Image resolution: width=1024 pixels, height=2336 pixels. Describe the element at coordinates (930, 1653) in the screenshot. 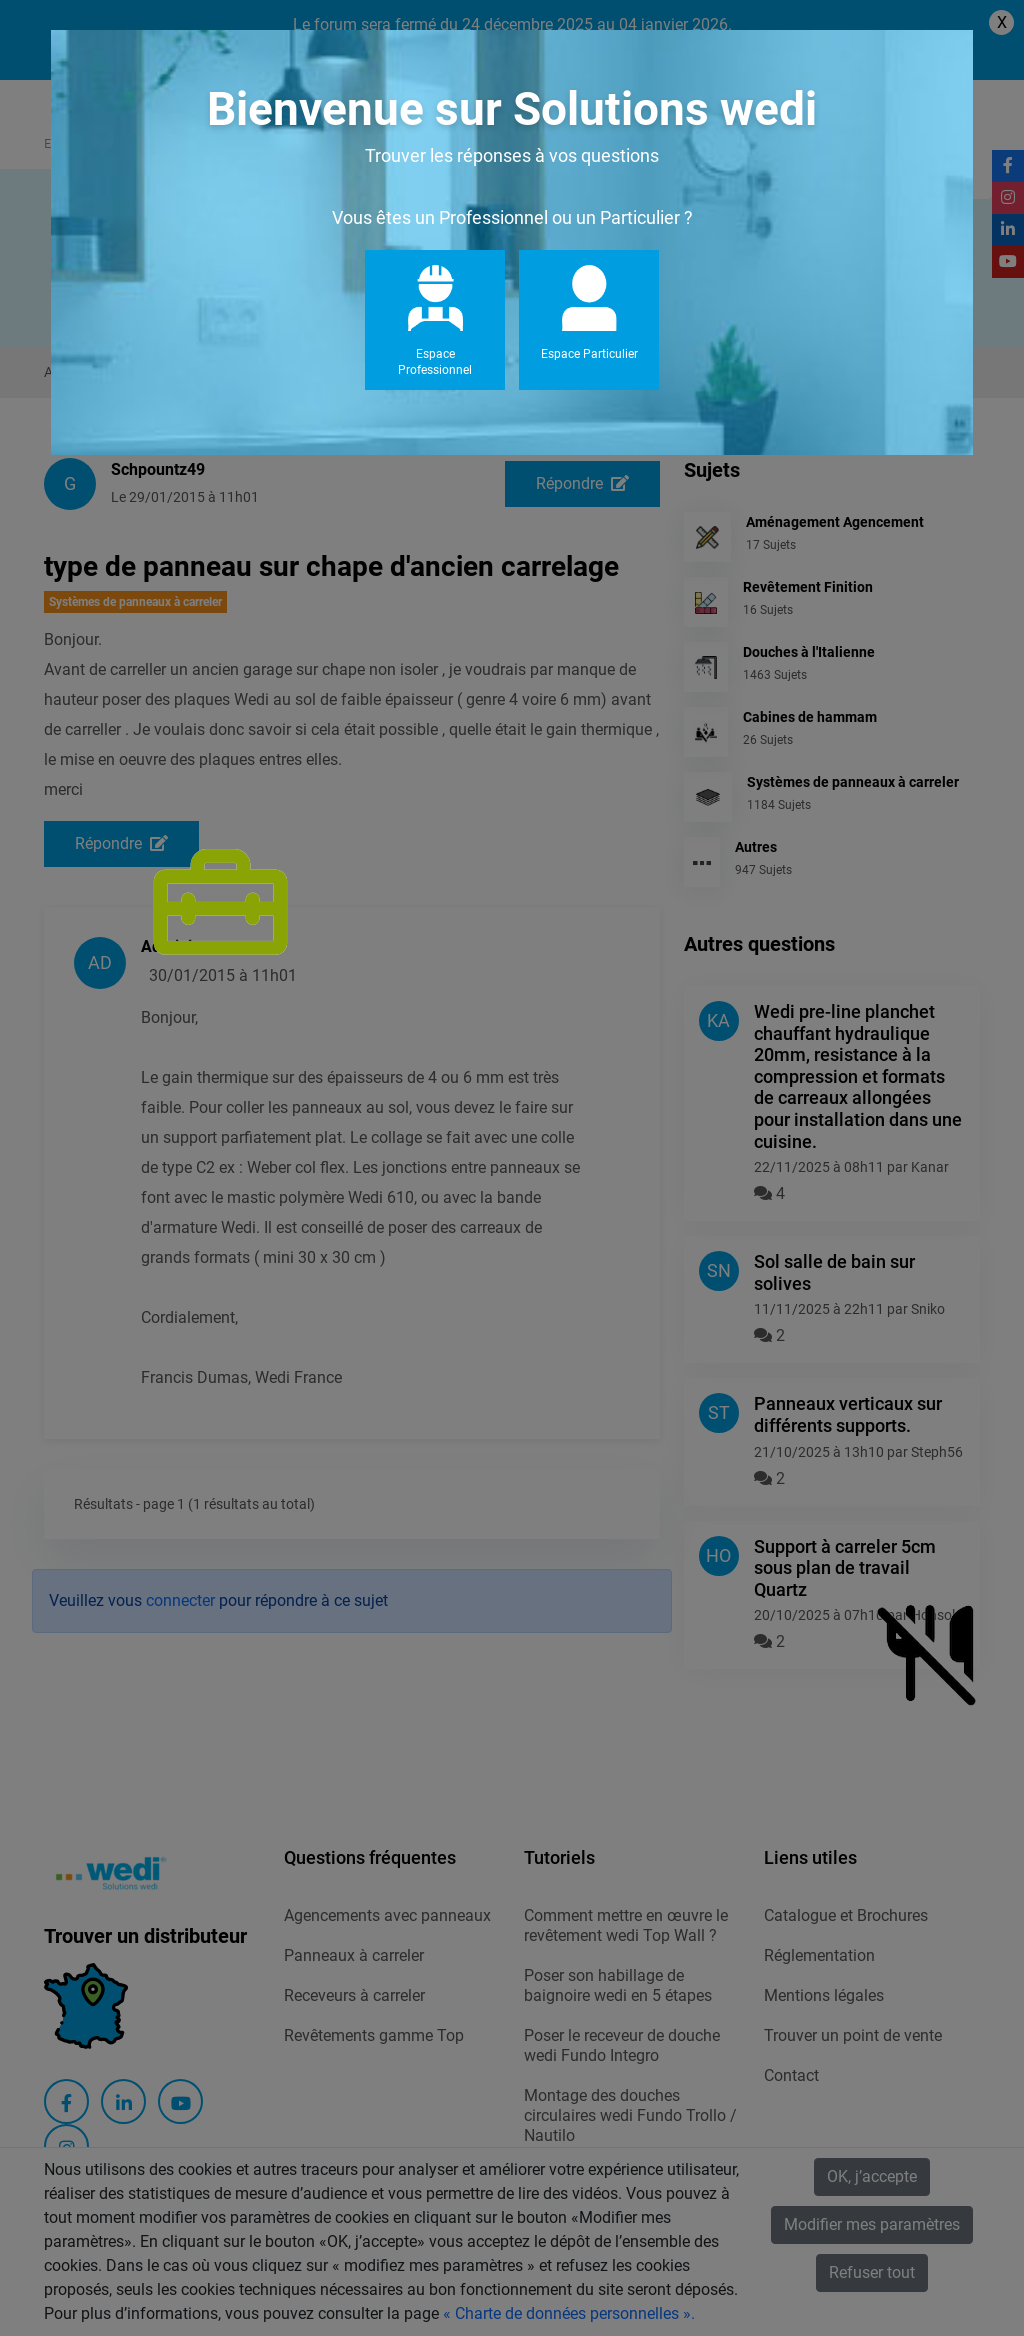

I see `indicates no food or meals available` at that location.